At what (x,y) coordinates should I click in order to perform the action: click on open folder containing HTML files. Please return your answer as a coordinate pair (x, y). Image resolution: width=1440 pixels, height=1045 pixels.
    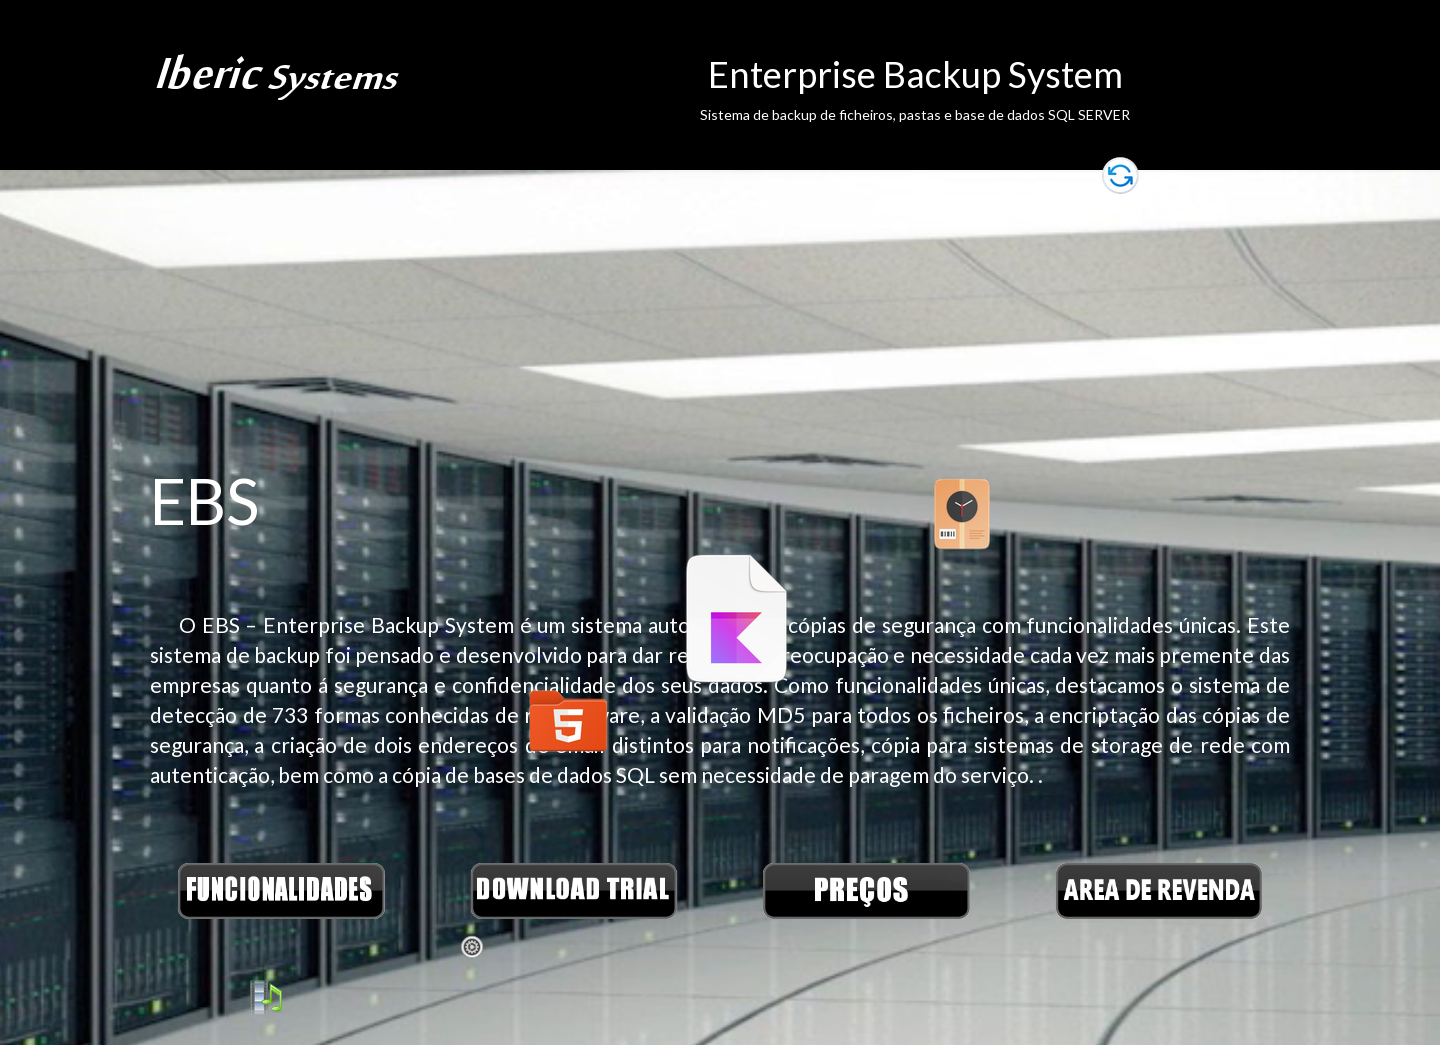
    Looking at the image, I should click on (568, 723).